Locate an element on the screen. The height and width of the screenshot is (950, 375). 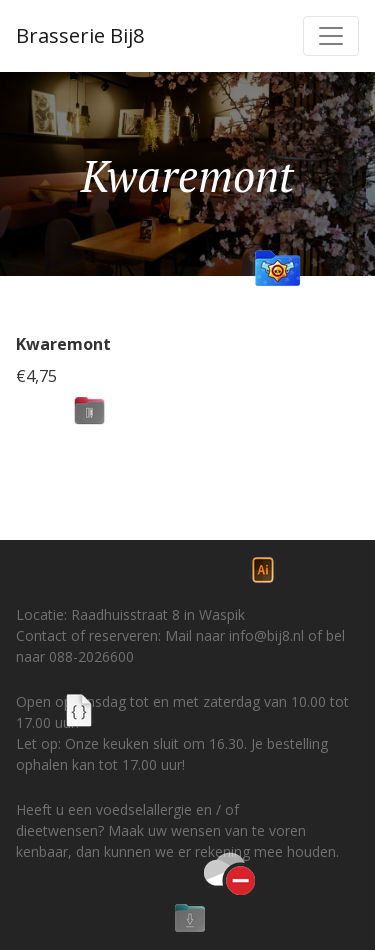
open brawl stars game files folder is located at coordinates (277, 269).